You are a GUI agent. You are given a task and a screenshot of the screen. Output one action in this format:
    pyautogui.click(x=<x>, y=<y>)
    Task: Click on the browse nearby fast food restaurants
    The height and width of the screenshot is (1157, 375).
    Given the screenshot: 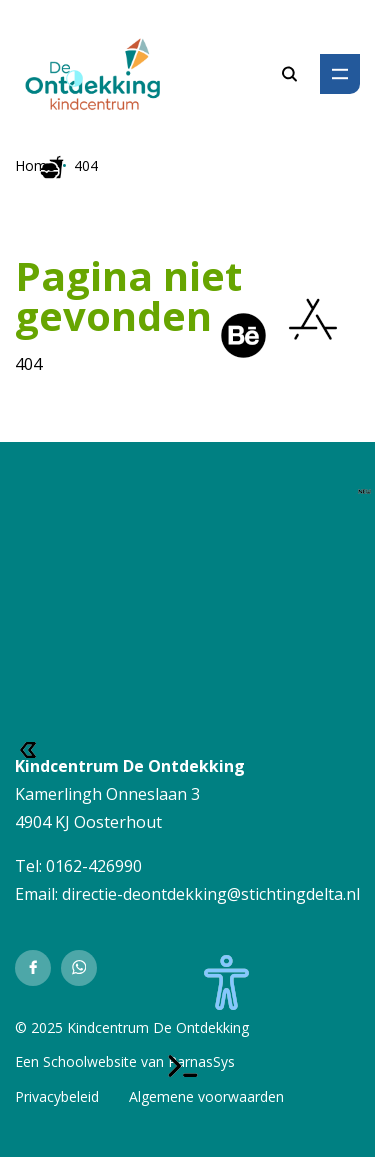 What is the action you would take?
    pyautogui.click(x=52, y=167)
    